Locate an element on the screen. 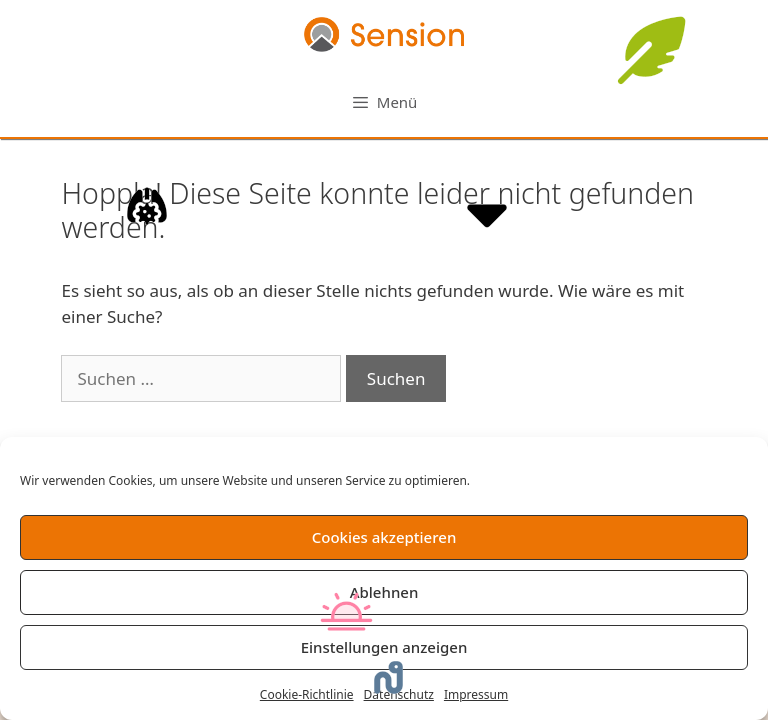 The height and width of the screenshot is (720, 768). toggle sunrise or sunset theme is located at coordinates (346, 613).